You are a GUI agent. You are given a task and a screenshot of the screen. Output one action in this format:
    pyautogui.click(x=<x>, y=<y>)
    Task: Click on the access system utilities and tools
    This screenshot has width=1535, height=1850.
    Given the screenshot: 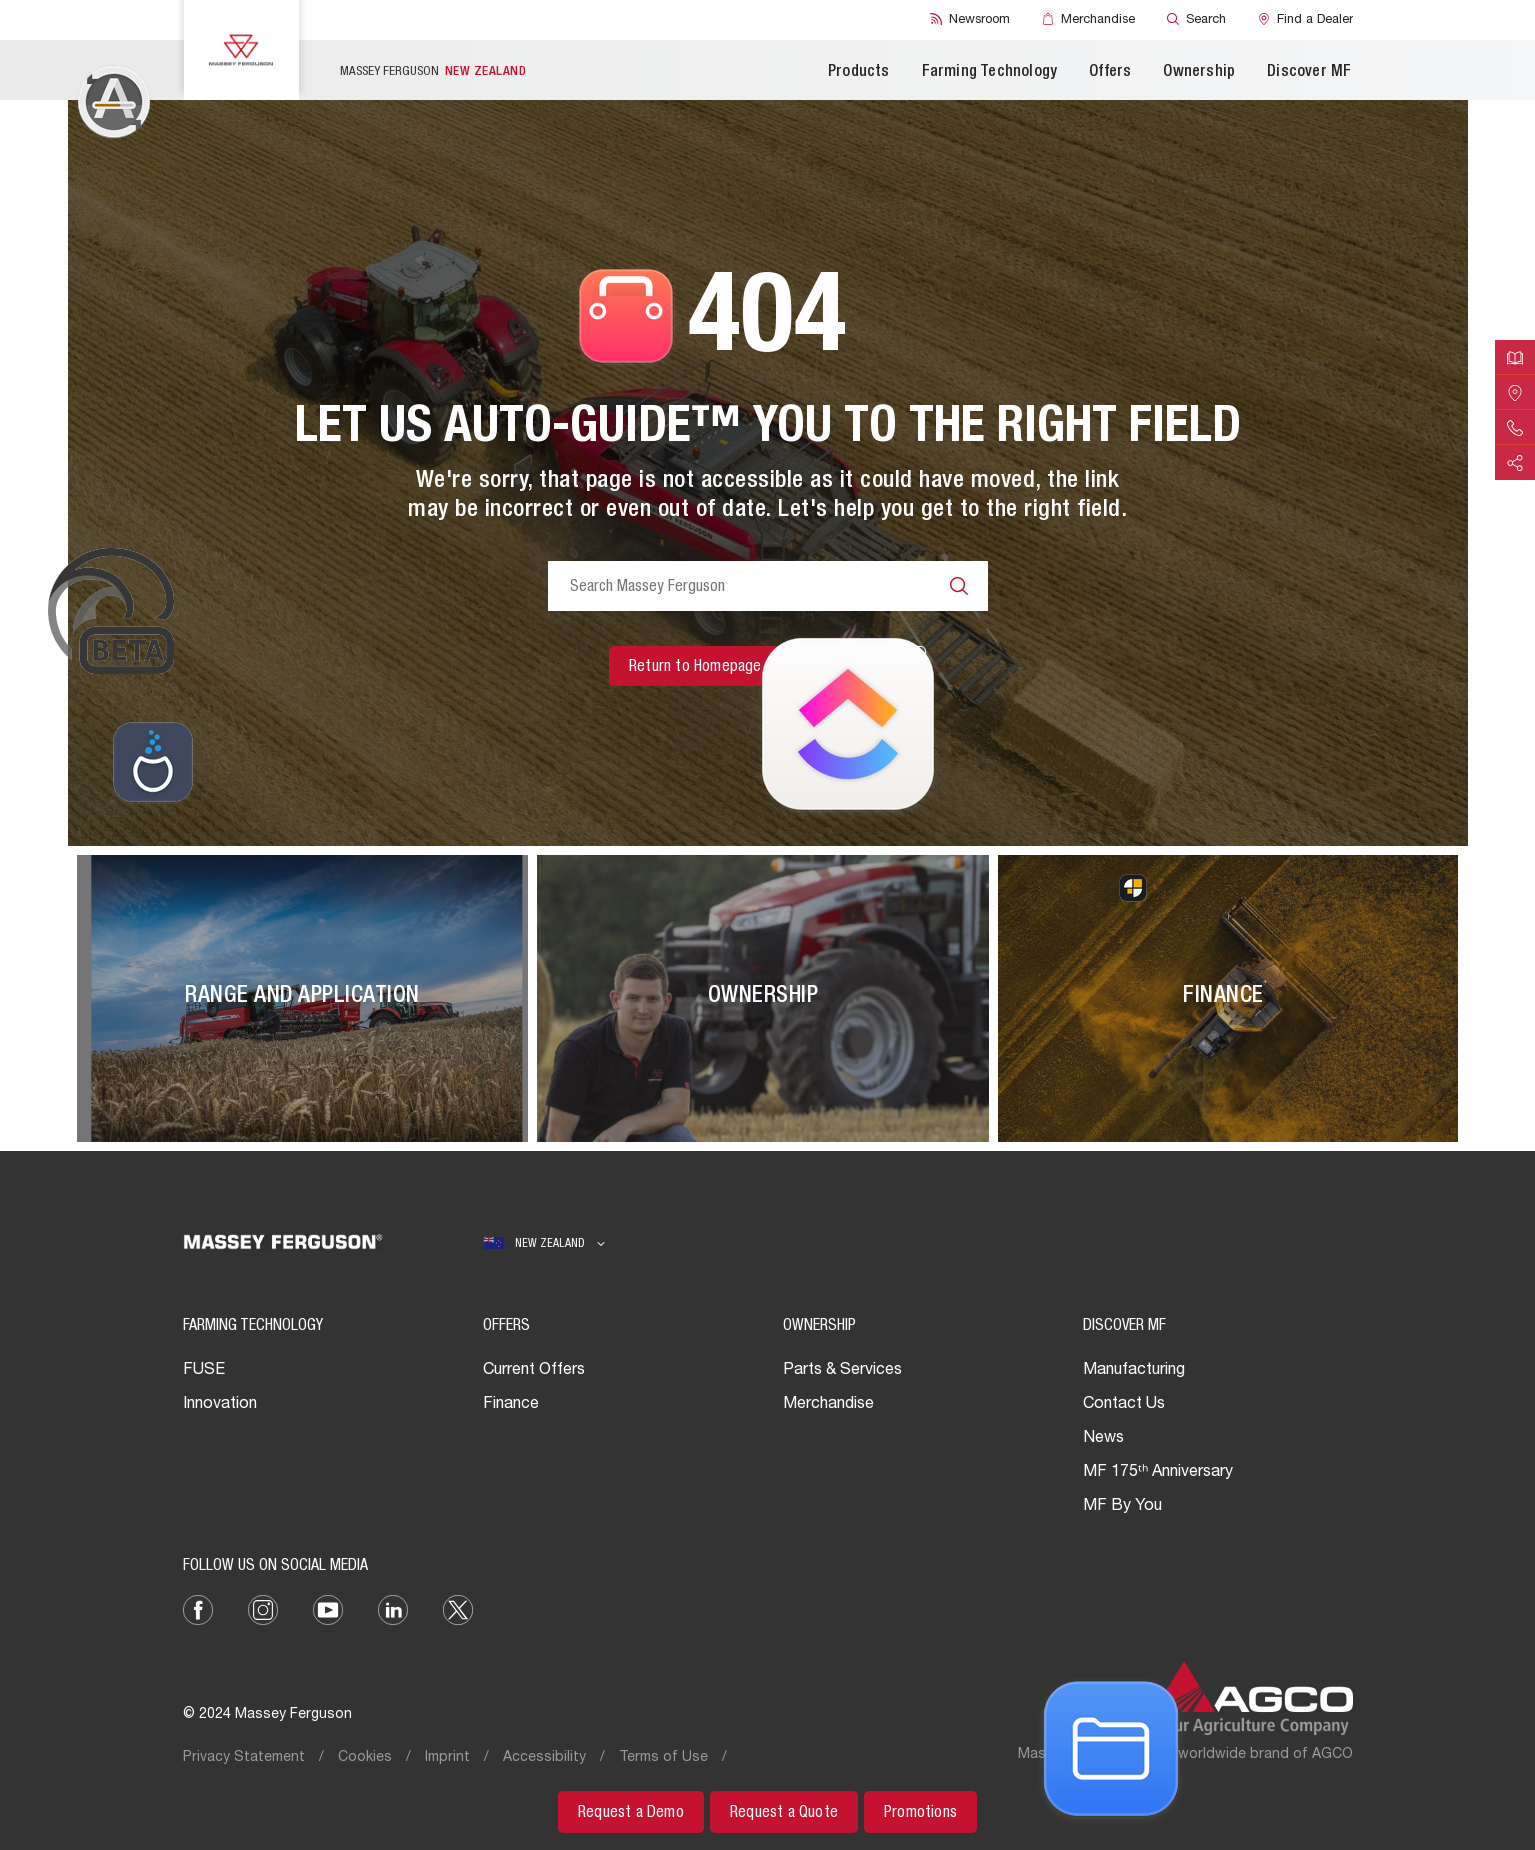 What is the action you would take?
    pyautogui.click(x=626, y=316)
    